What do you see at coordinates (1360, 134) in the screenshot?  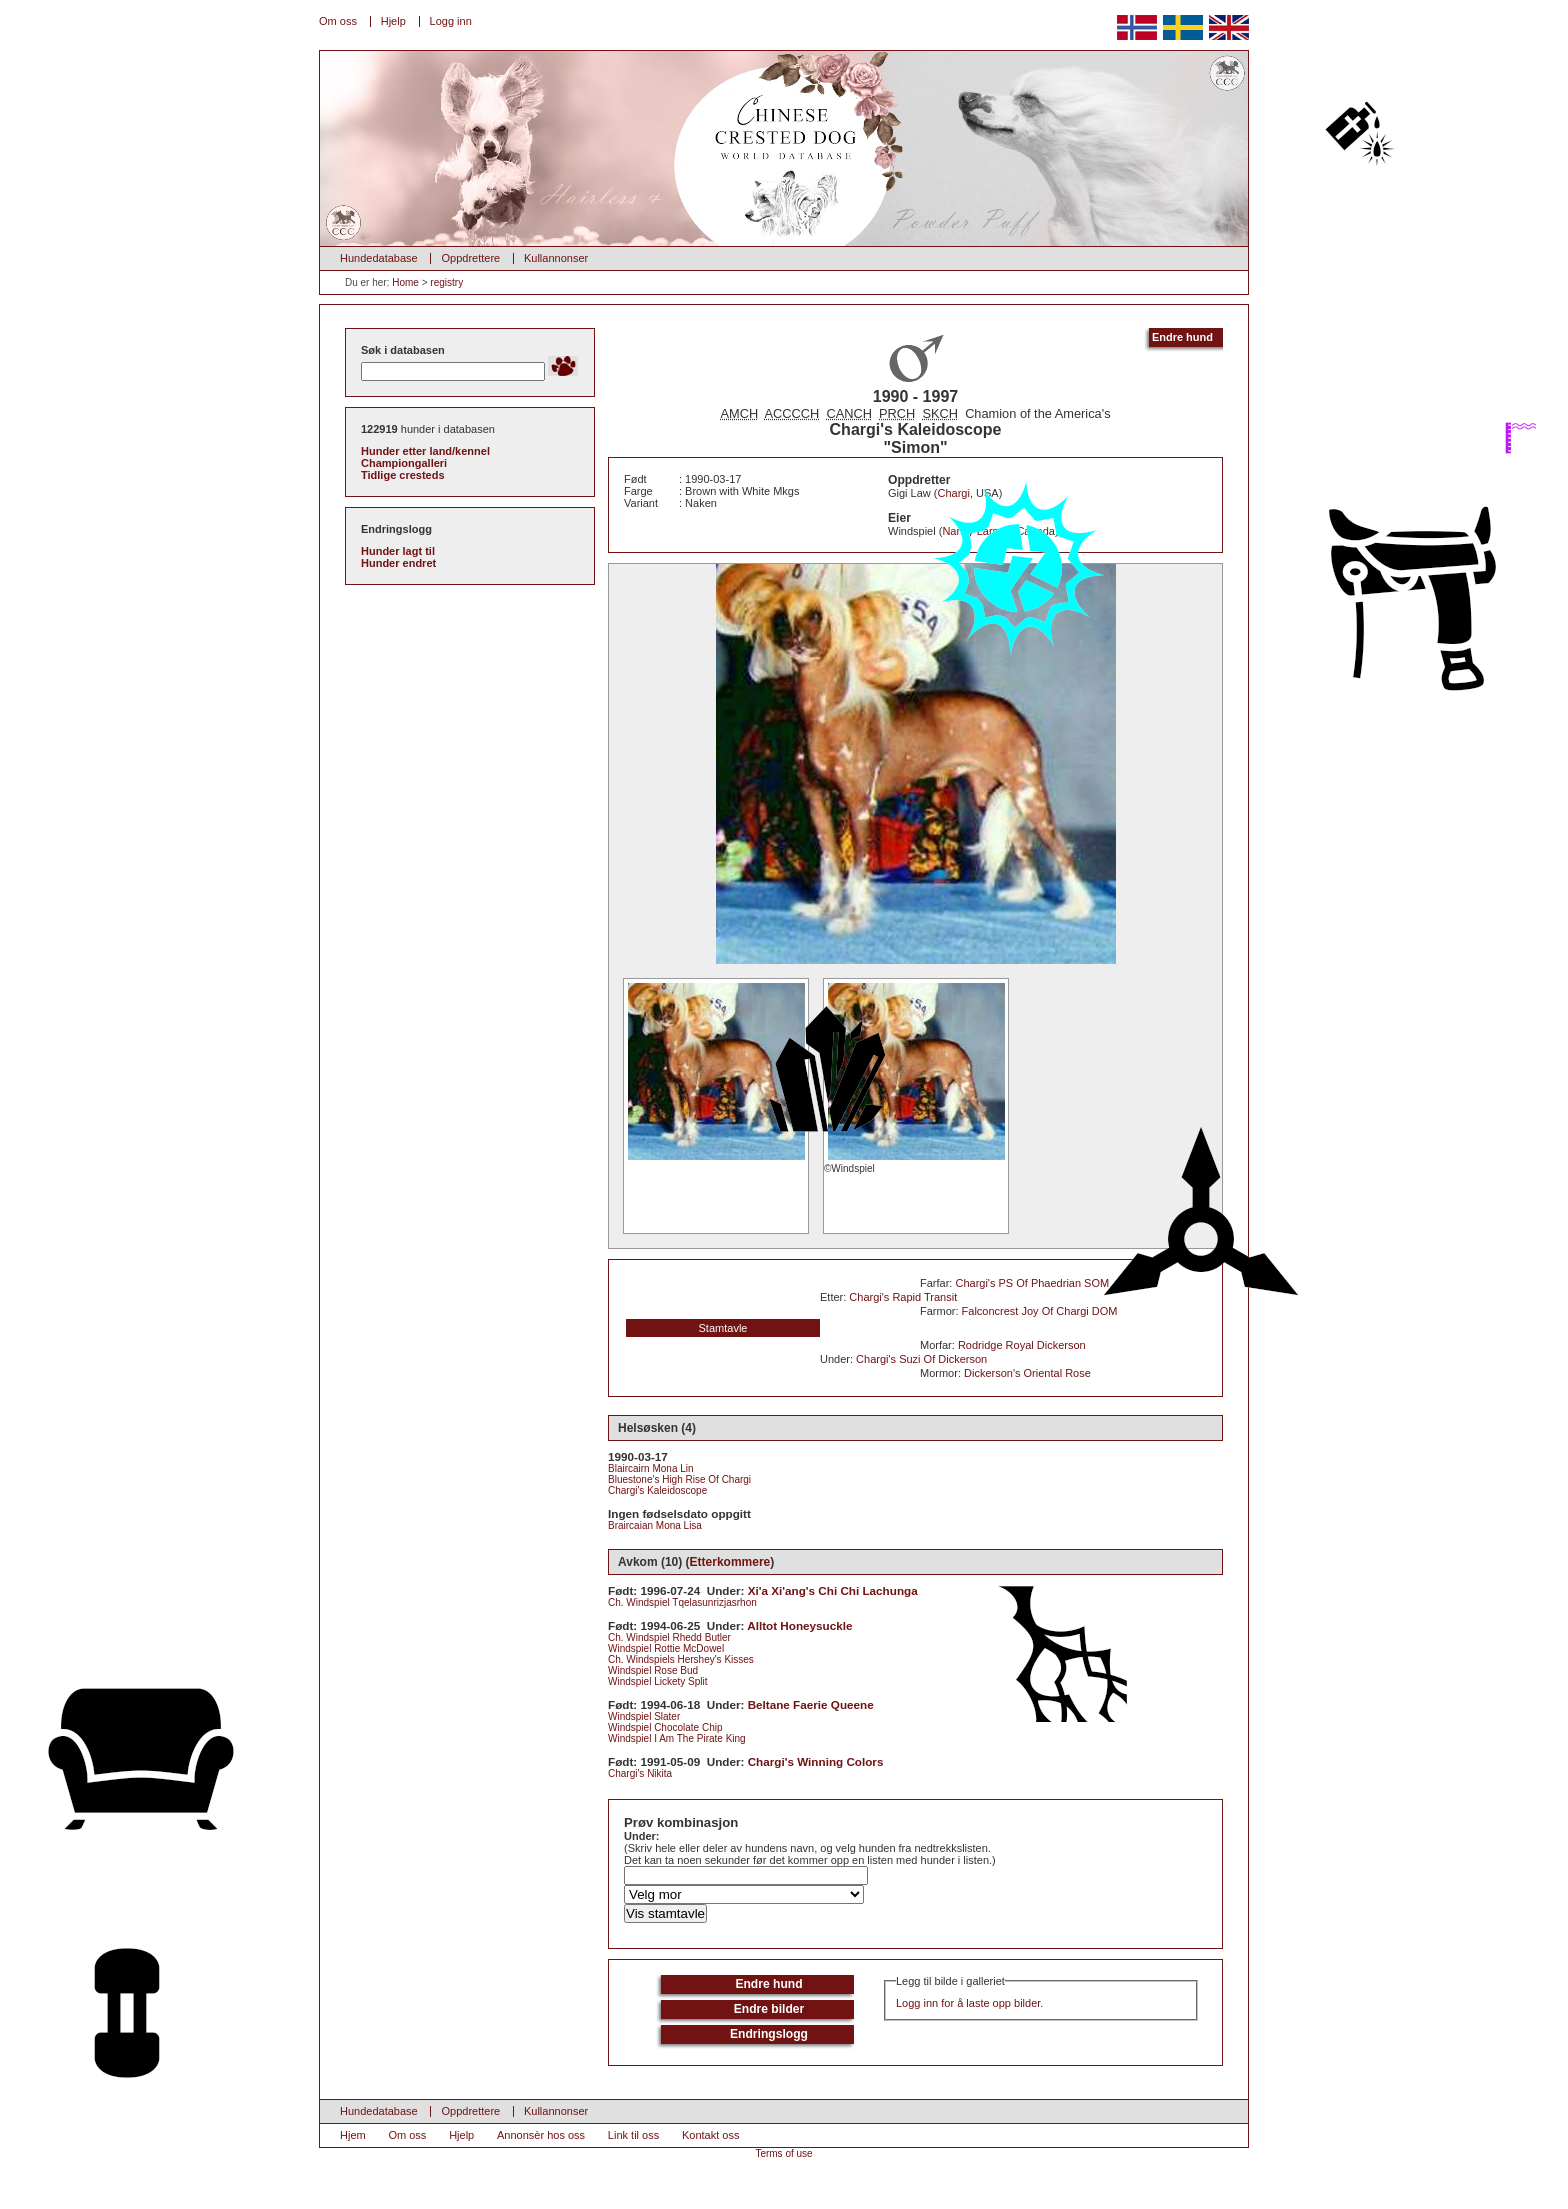 I see `use holy water item in game` at bounding box center [1360, 134].